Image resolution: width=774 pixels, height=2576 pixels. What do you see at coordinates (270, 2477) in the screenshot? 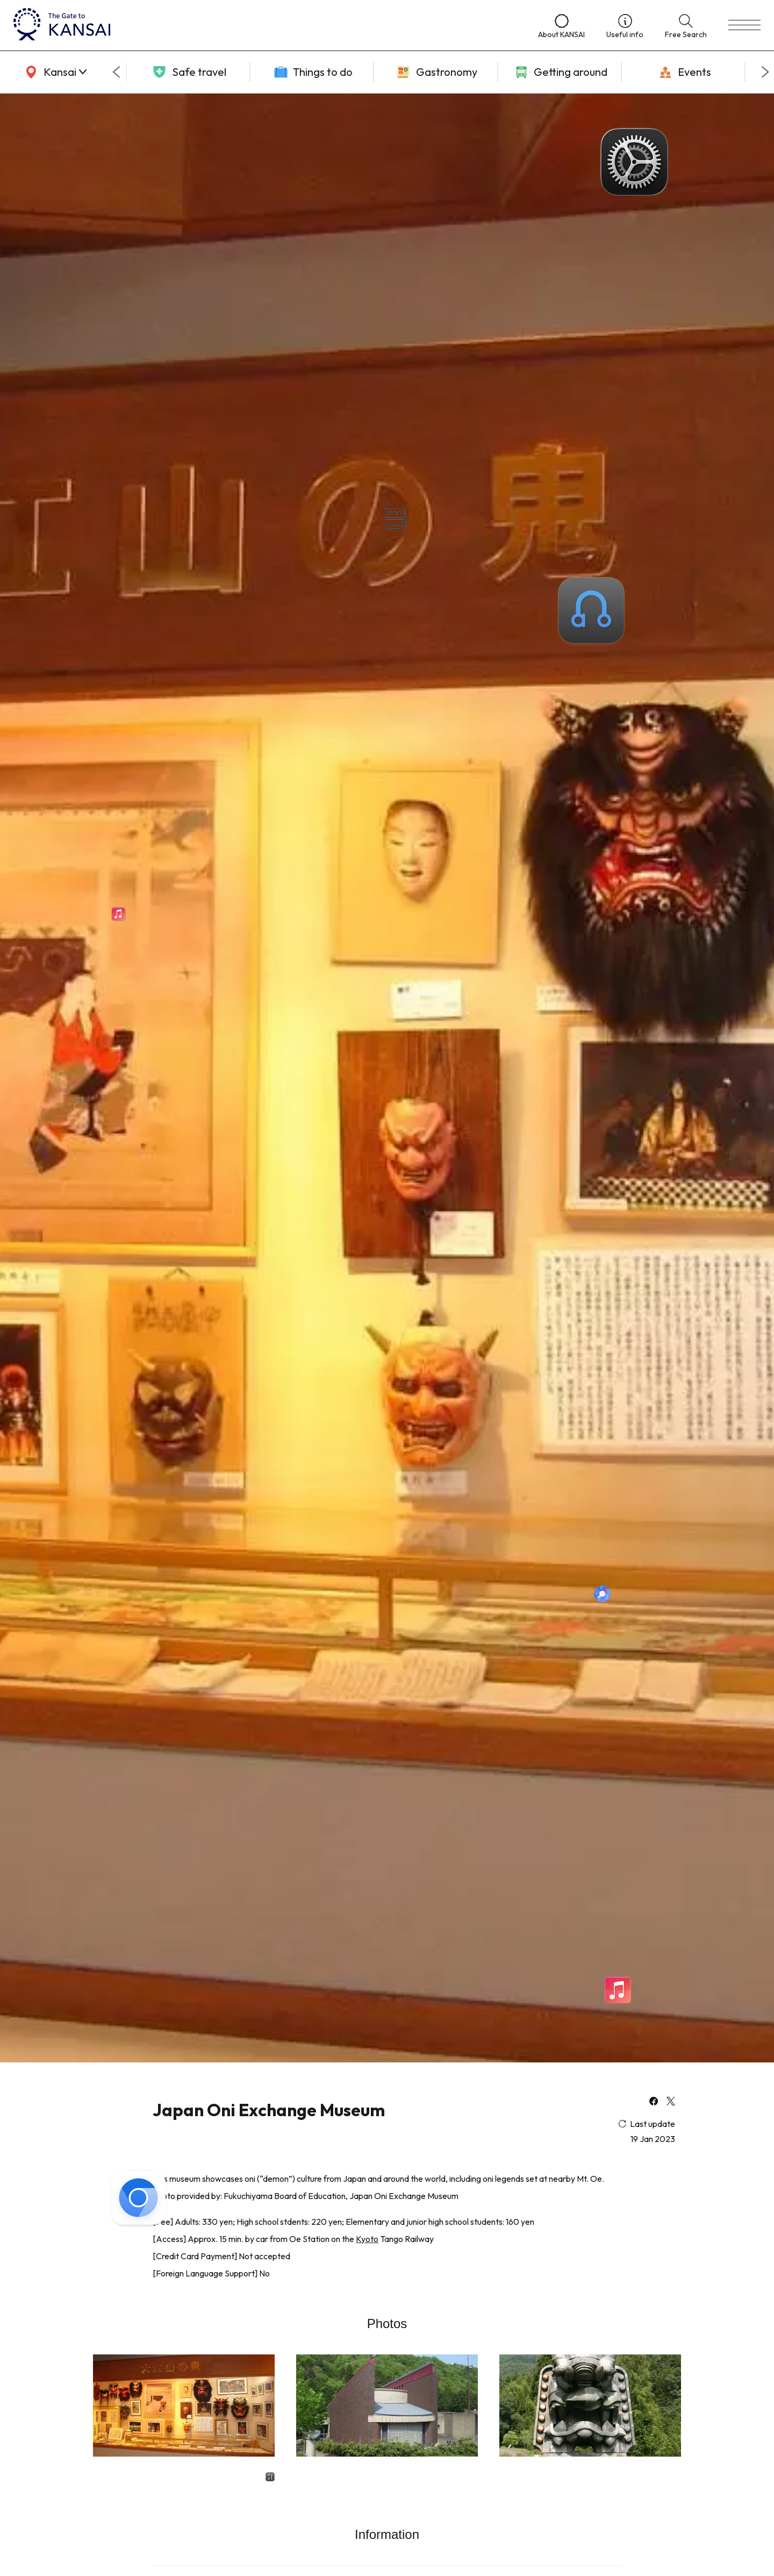
I see `open nyxt web browser` at bounding box center [270, 2477].